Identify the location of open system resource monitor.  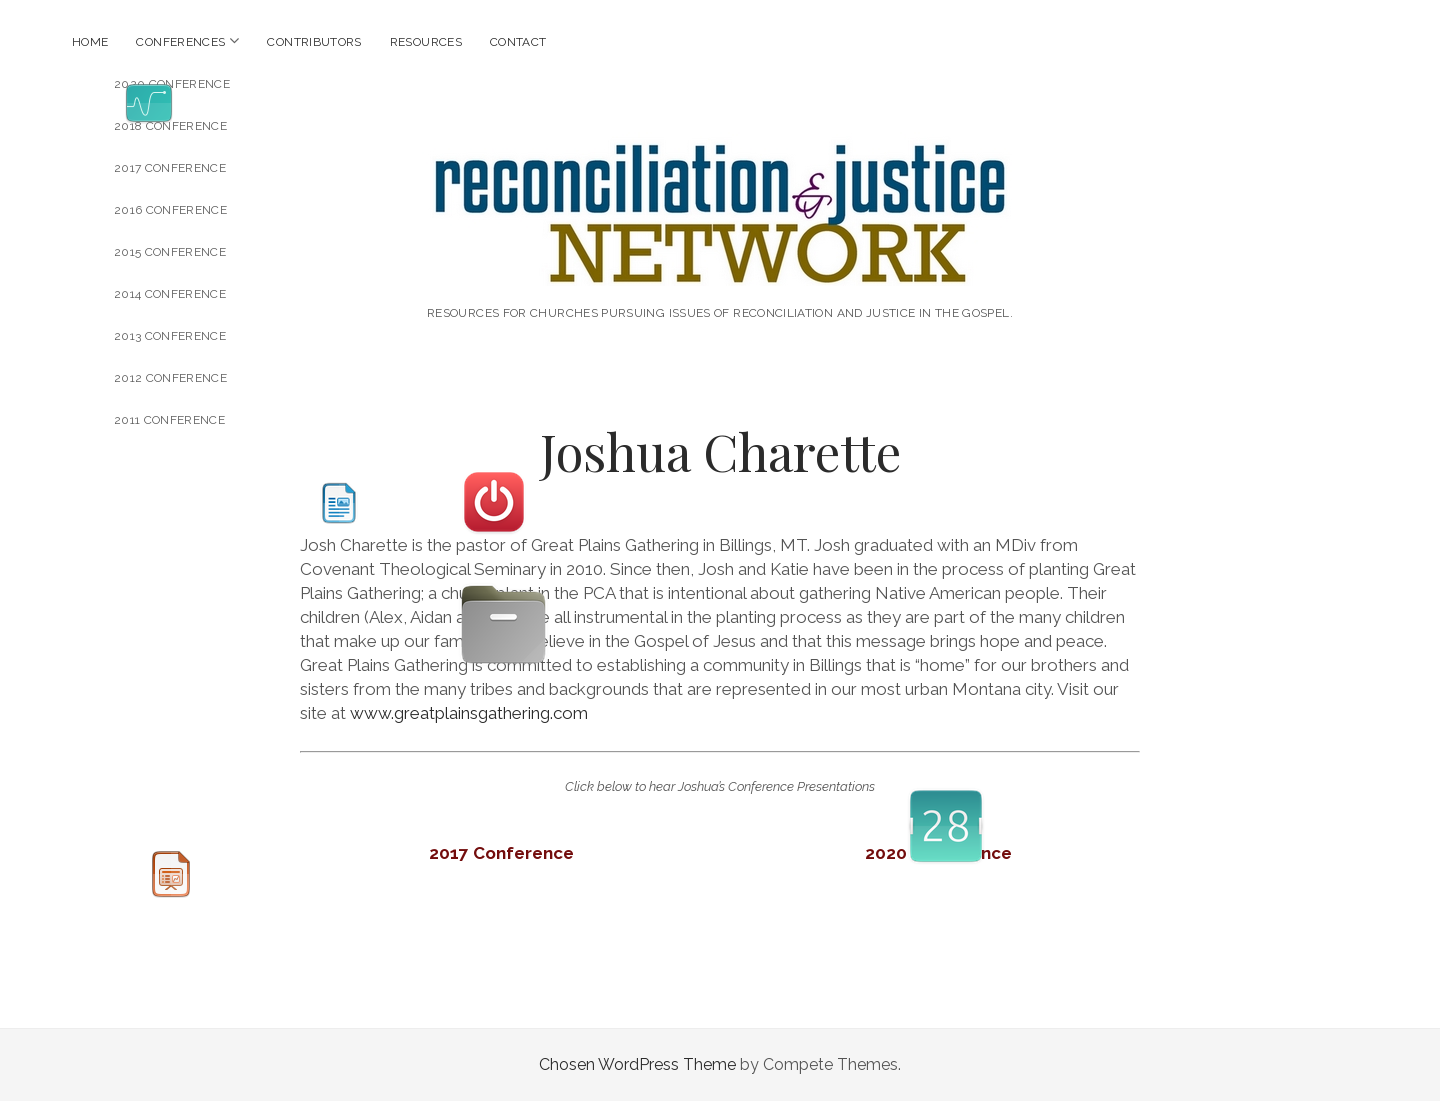
(149, 103).